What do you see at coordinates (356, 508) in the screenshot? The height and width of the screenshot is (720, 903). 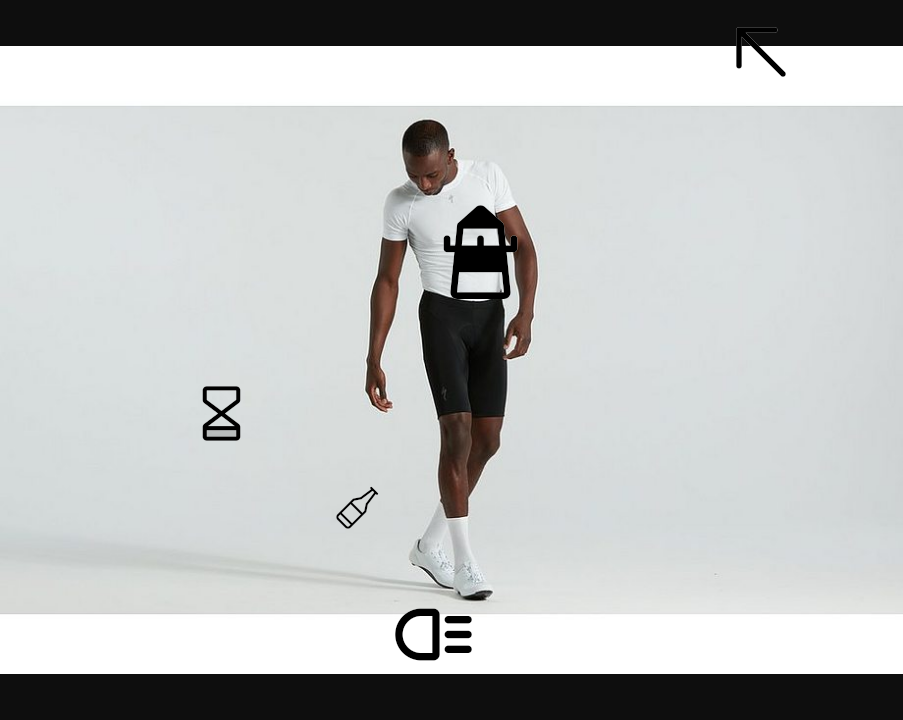 I see `browse bars or breweries nearby` at bounding box center [356, 508].